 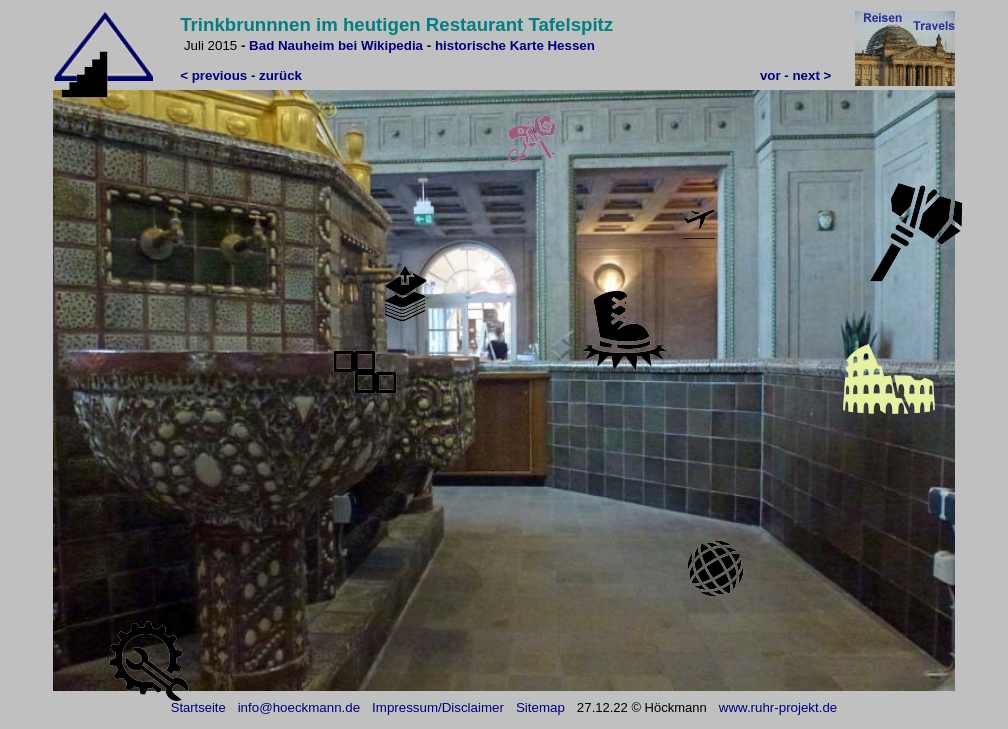 I want to click on rotate or place a z-shaped tetris block, so click(x=365, y=372).